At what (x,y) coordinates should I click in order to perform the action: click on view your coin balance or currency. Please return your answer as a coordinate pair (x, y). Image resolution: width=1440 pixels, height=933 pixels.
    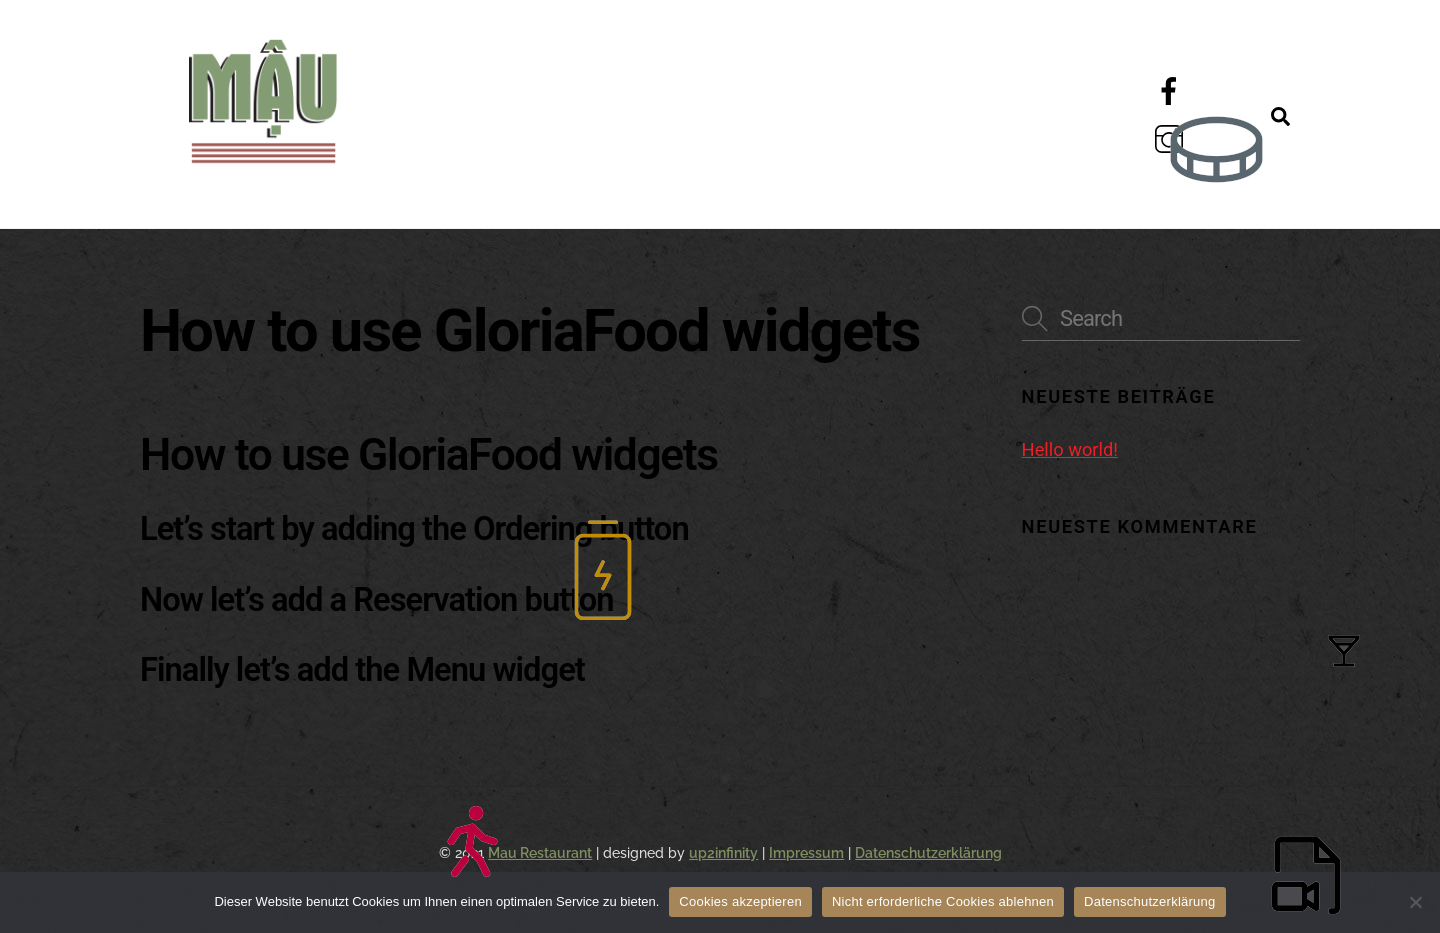
    Looking at the image, I should click on (1216, 149).